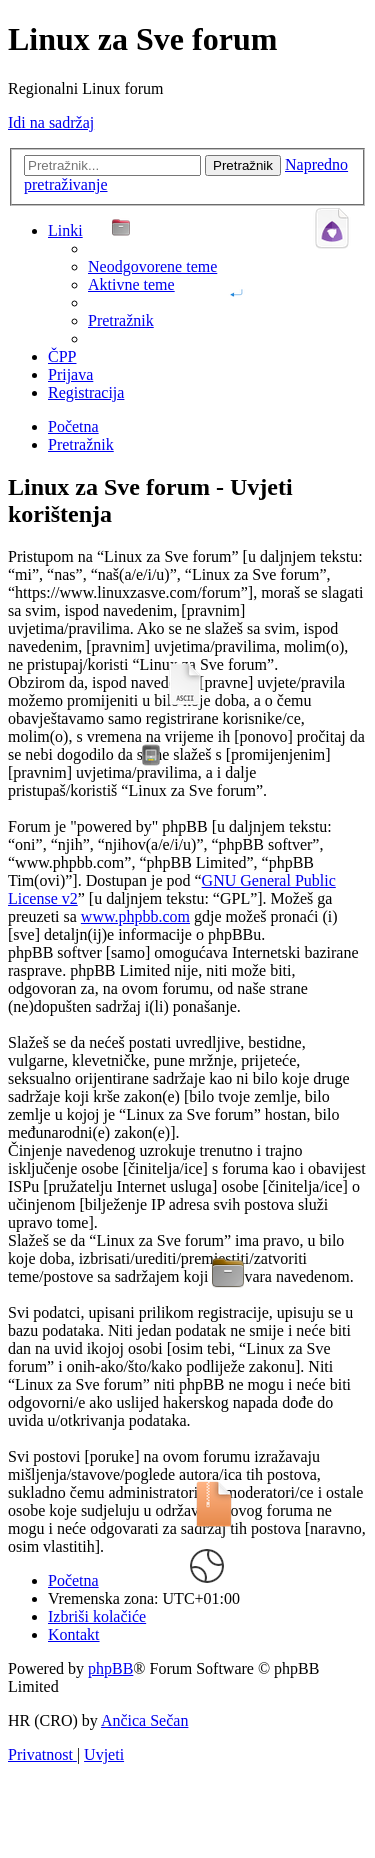 This screenshot has height=1858, width=375. What do you see at coordinates (207, 1566) in the screenshot?
I see `access sports and activities emoji category` at bounding box center [207, 1566].